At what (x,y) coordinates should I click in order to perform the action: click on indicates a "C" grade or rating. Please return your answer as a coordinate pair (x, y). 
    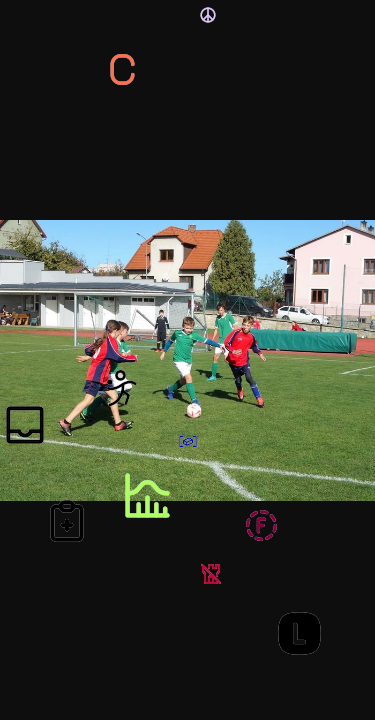
    Looking at the image, I should click on (122, 69).